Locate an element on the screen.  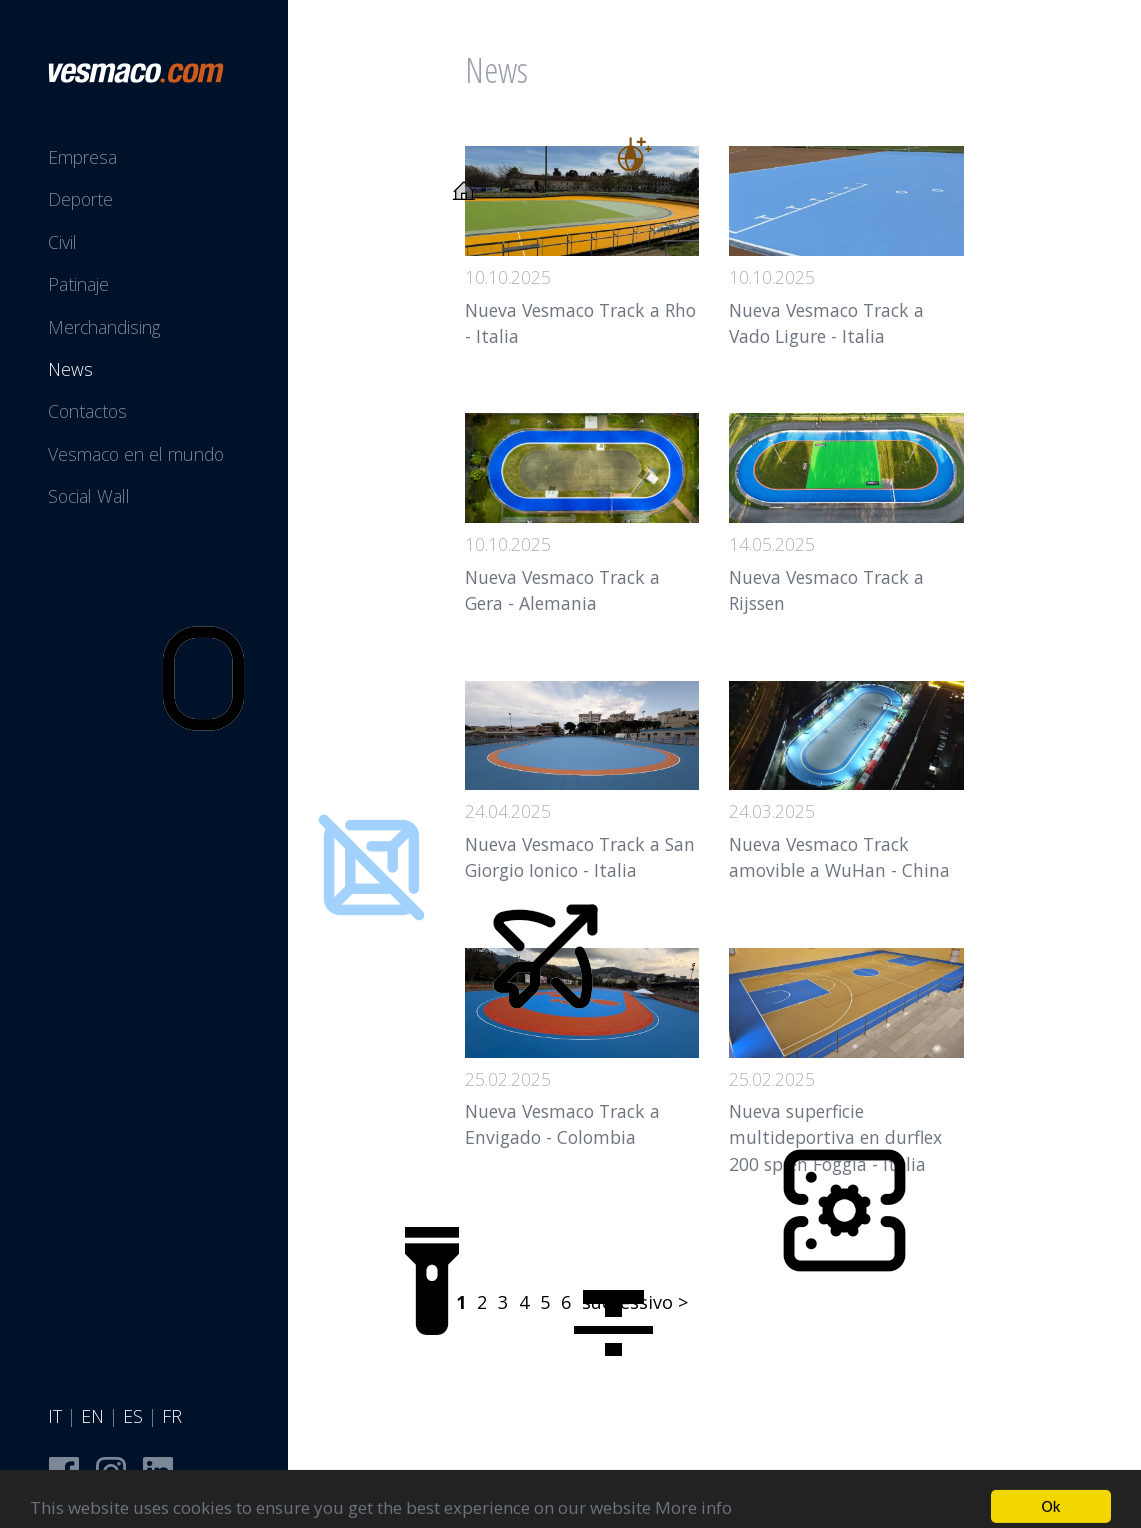
archery or hunting game mode is located at coordinates (545, 956).